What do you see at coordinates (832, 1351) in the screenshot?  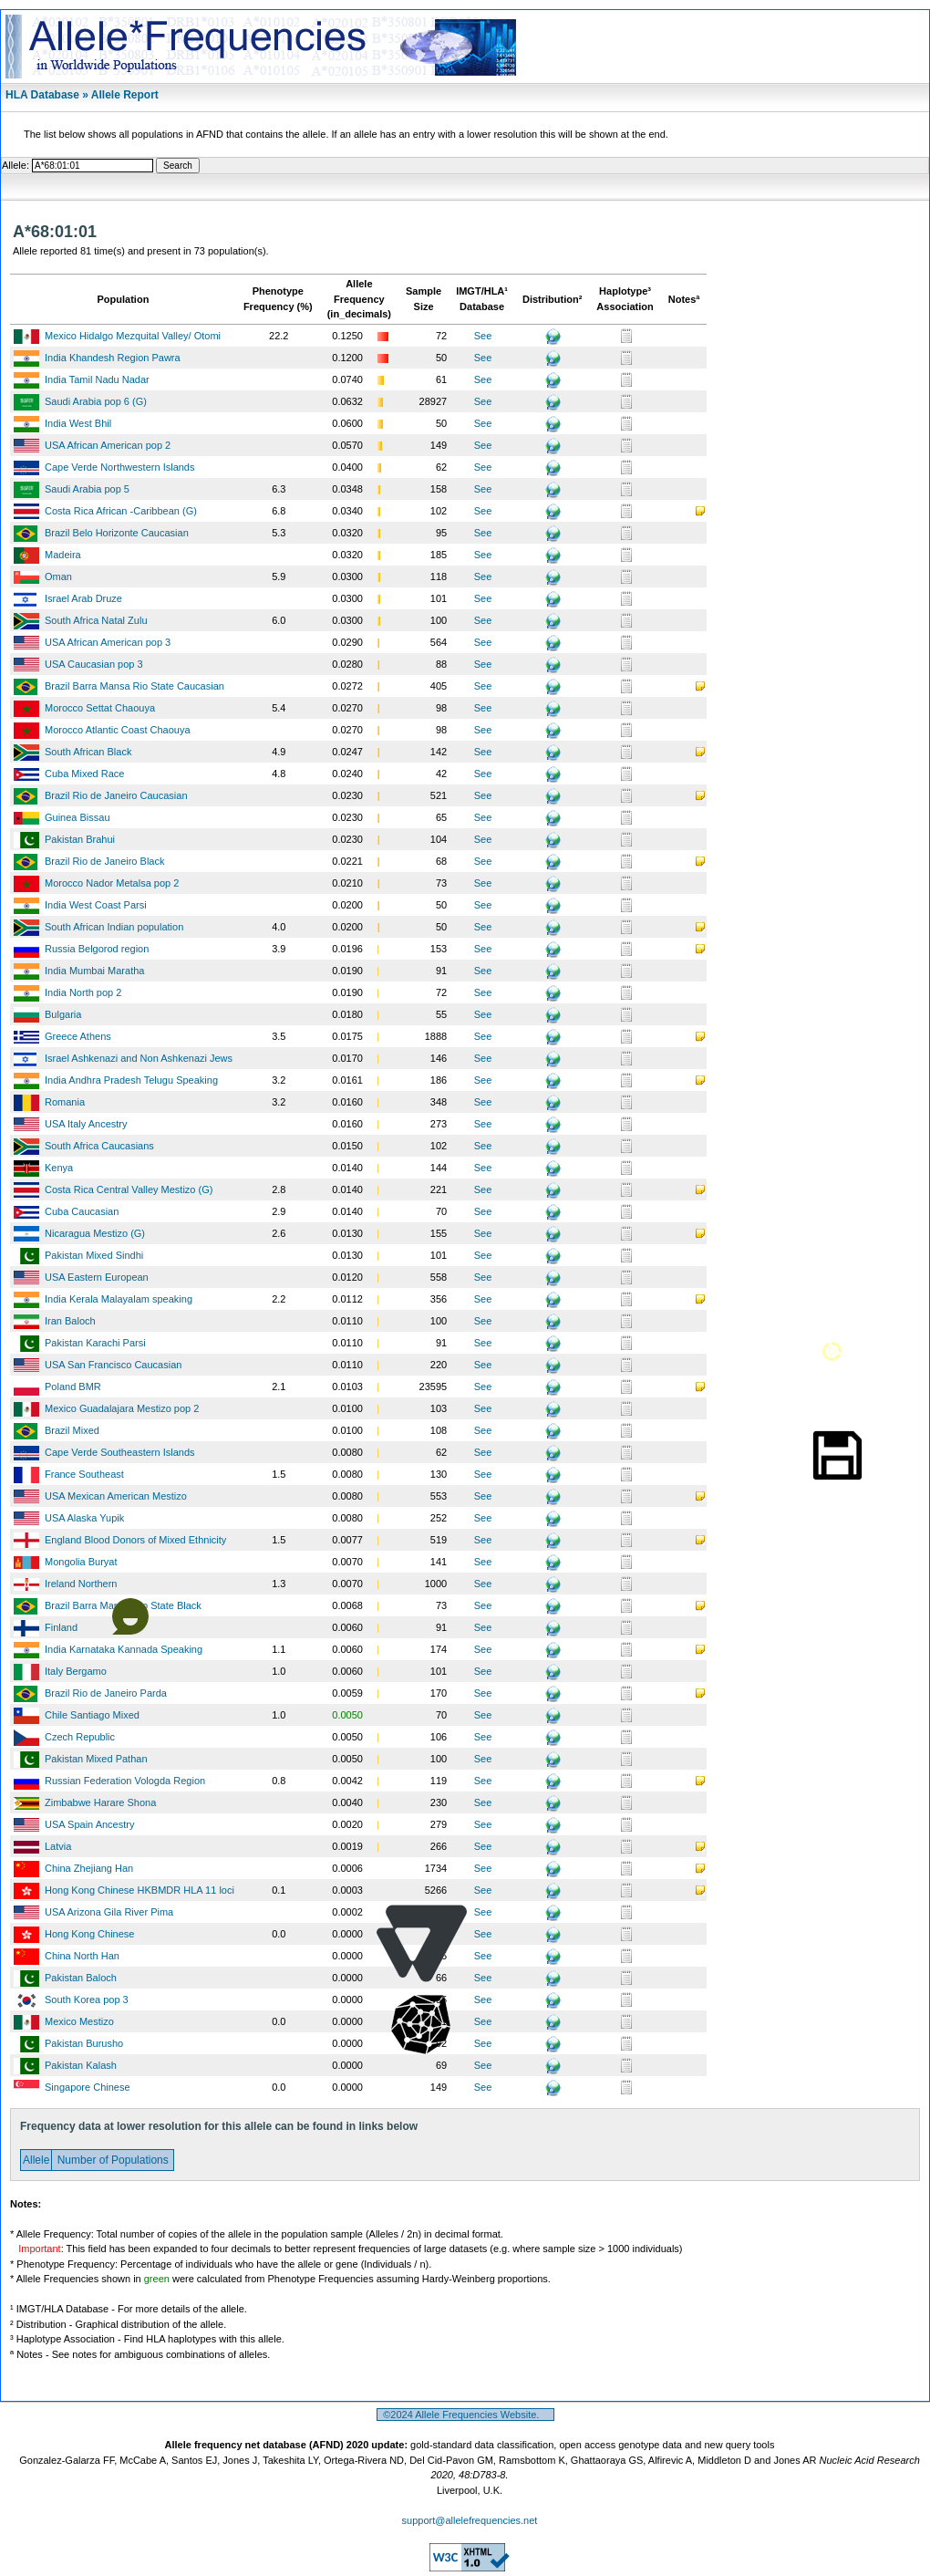 I see `gradle play publisher logo` at bounding box center [832, 1351].